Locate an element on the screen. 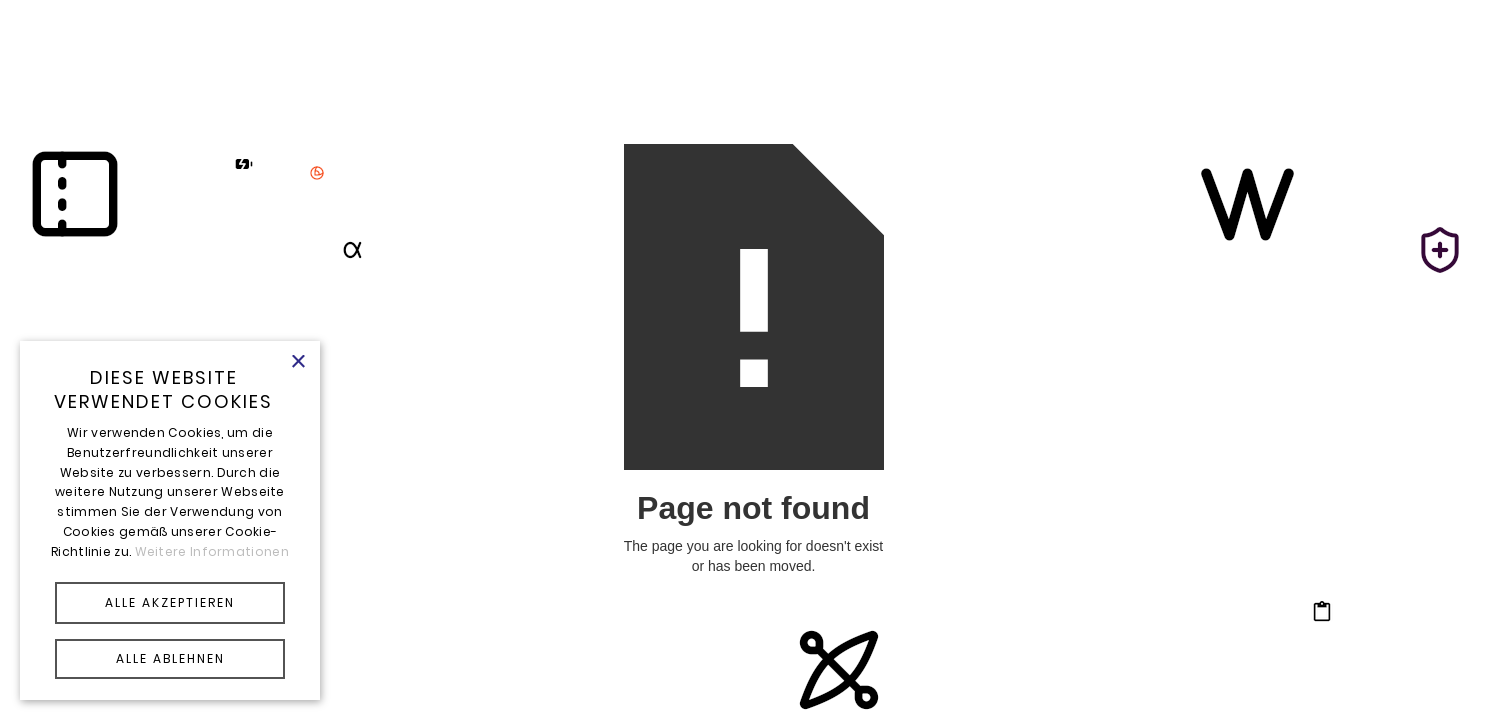 The image size is (1507, 720). paste content from clipboard is located at coordinates (1322, 612).